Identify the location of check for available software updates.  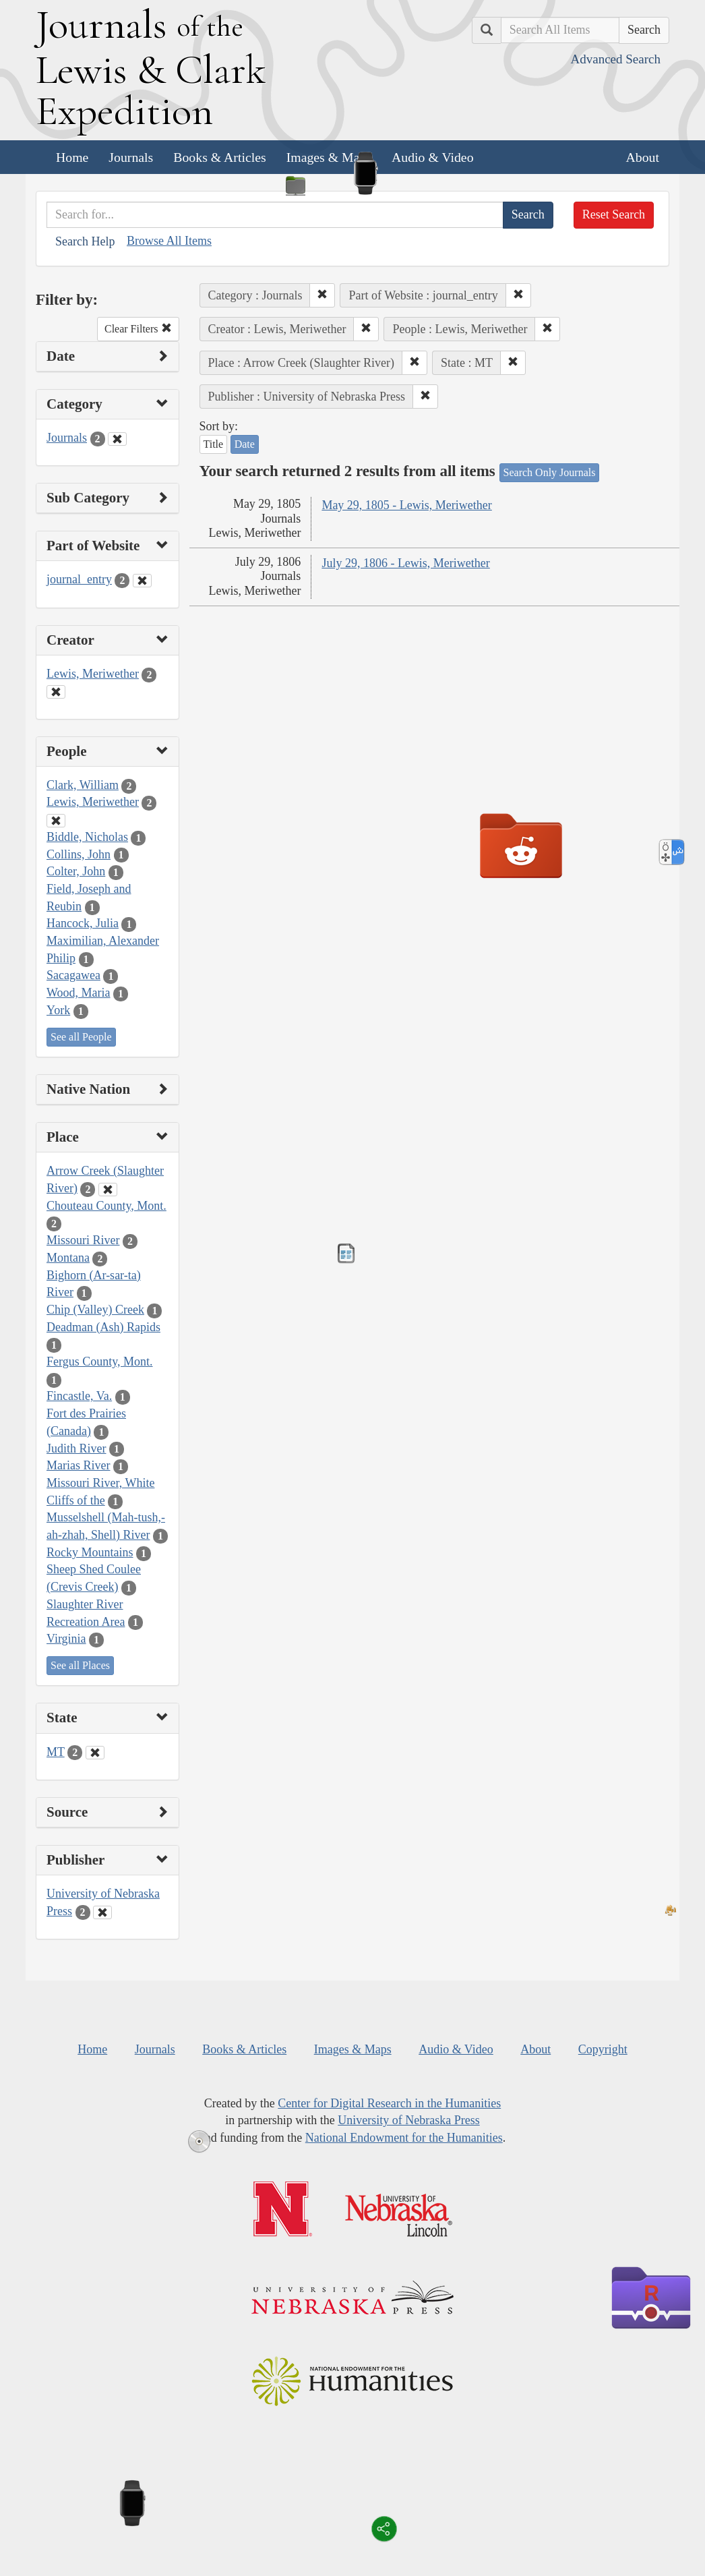
(670, 1909).